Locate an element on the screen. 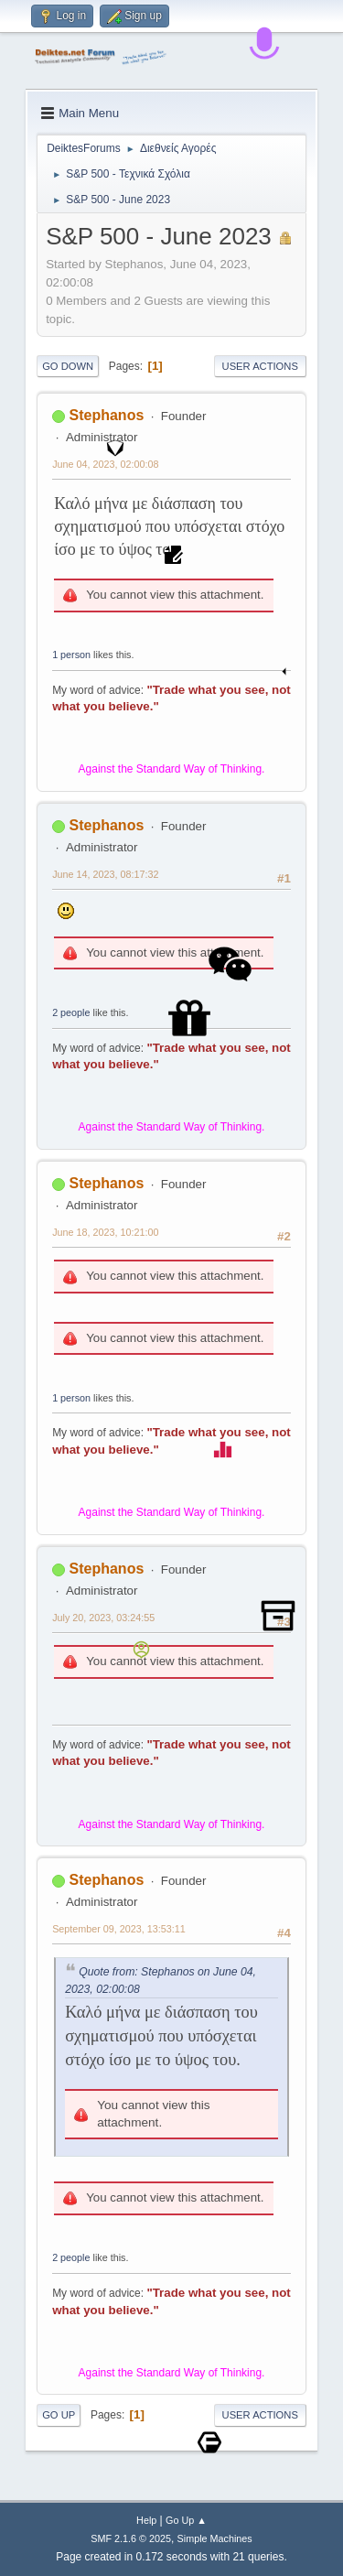  tap to start voice recording is located at coordinates (264, 44).